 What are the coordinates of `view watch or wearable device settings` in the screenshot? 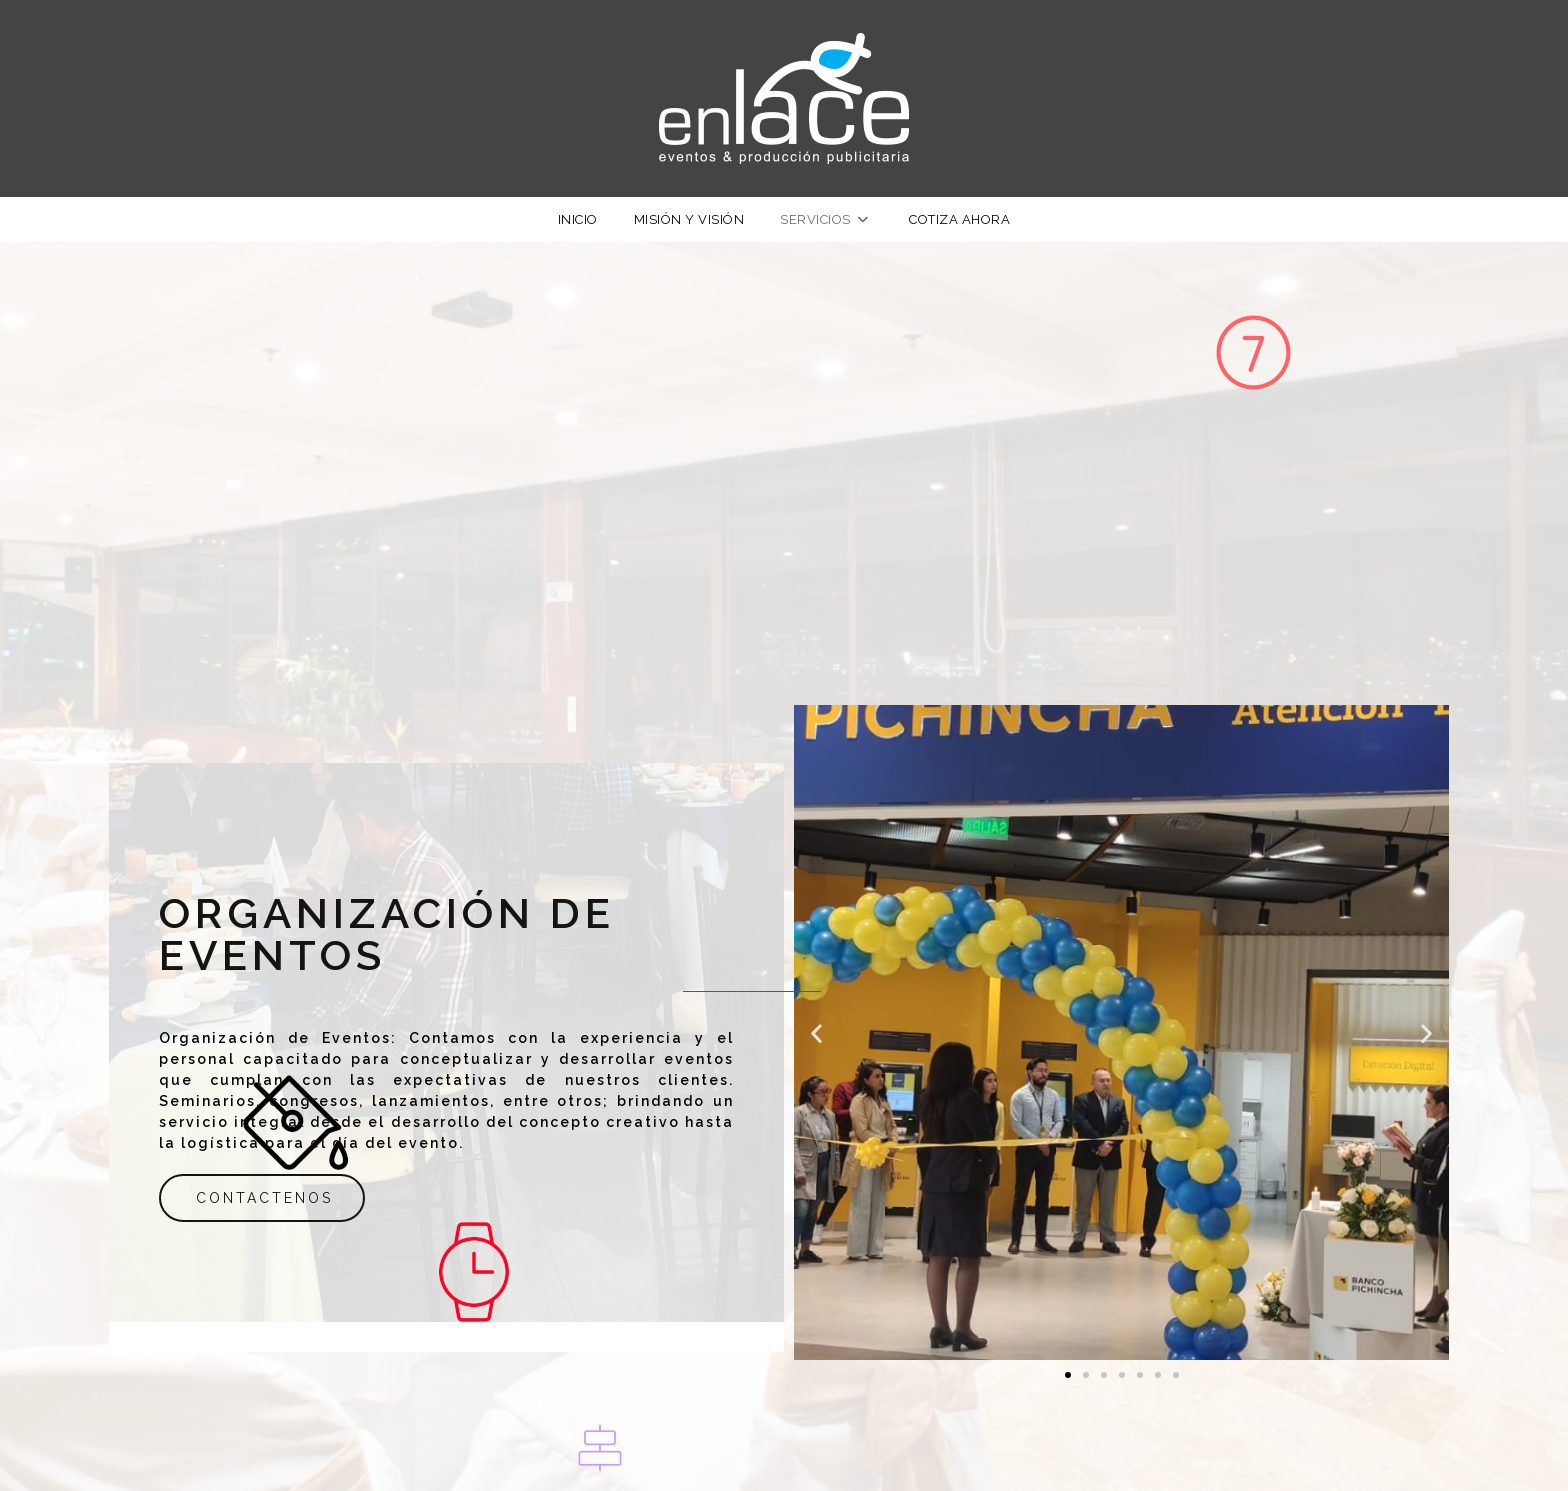 It's located at (474, 1272).